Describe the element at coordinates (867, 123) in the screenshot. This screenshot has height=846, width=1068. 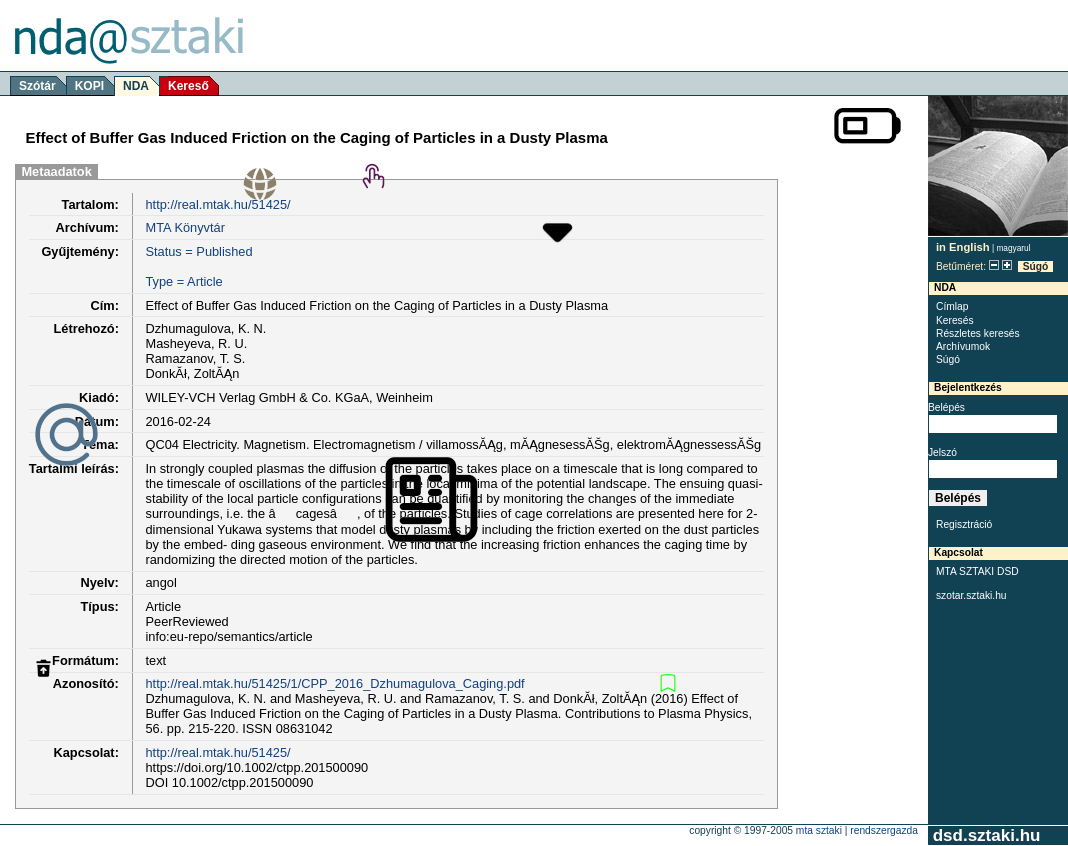
I see `indicates battery at 50% charge level` at that location.